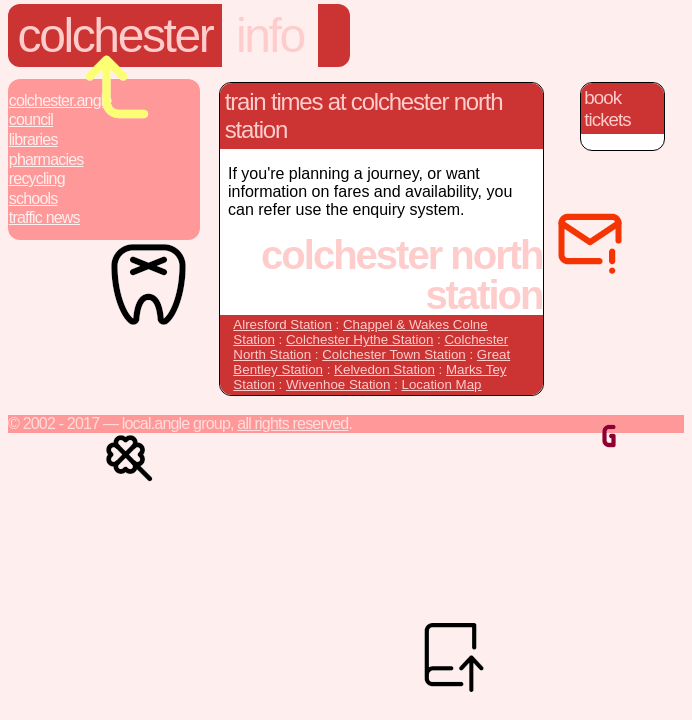 The height and width of the screenshot is (720, 692). Describe the element at coordinates (590, 239) in the screenshot. I see `indicates an urgent or important email` at that location.